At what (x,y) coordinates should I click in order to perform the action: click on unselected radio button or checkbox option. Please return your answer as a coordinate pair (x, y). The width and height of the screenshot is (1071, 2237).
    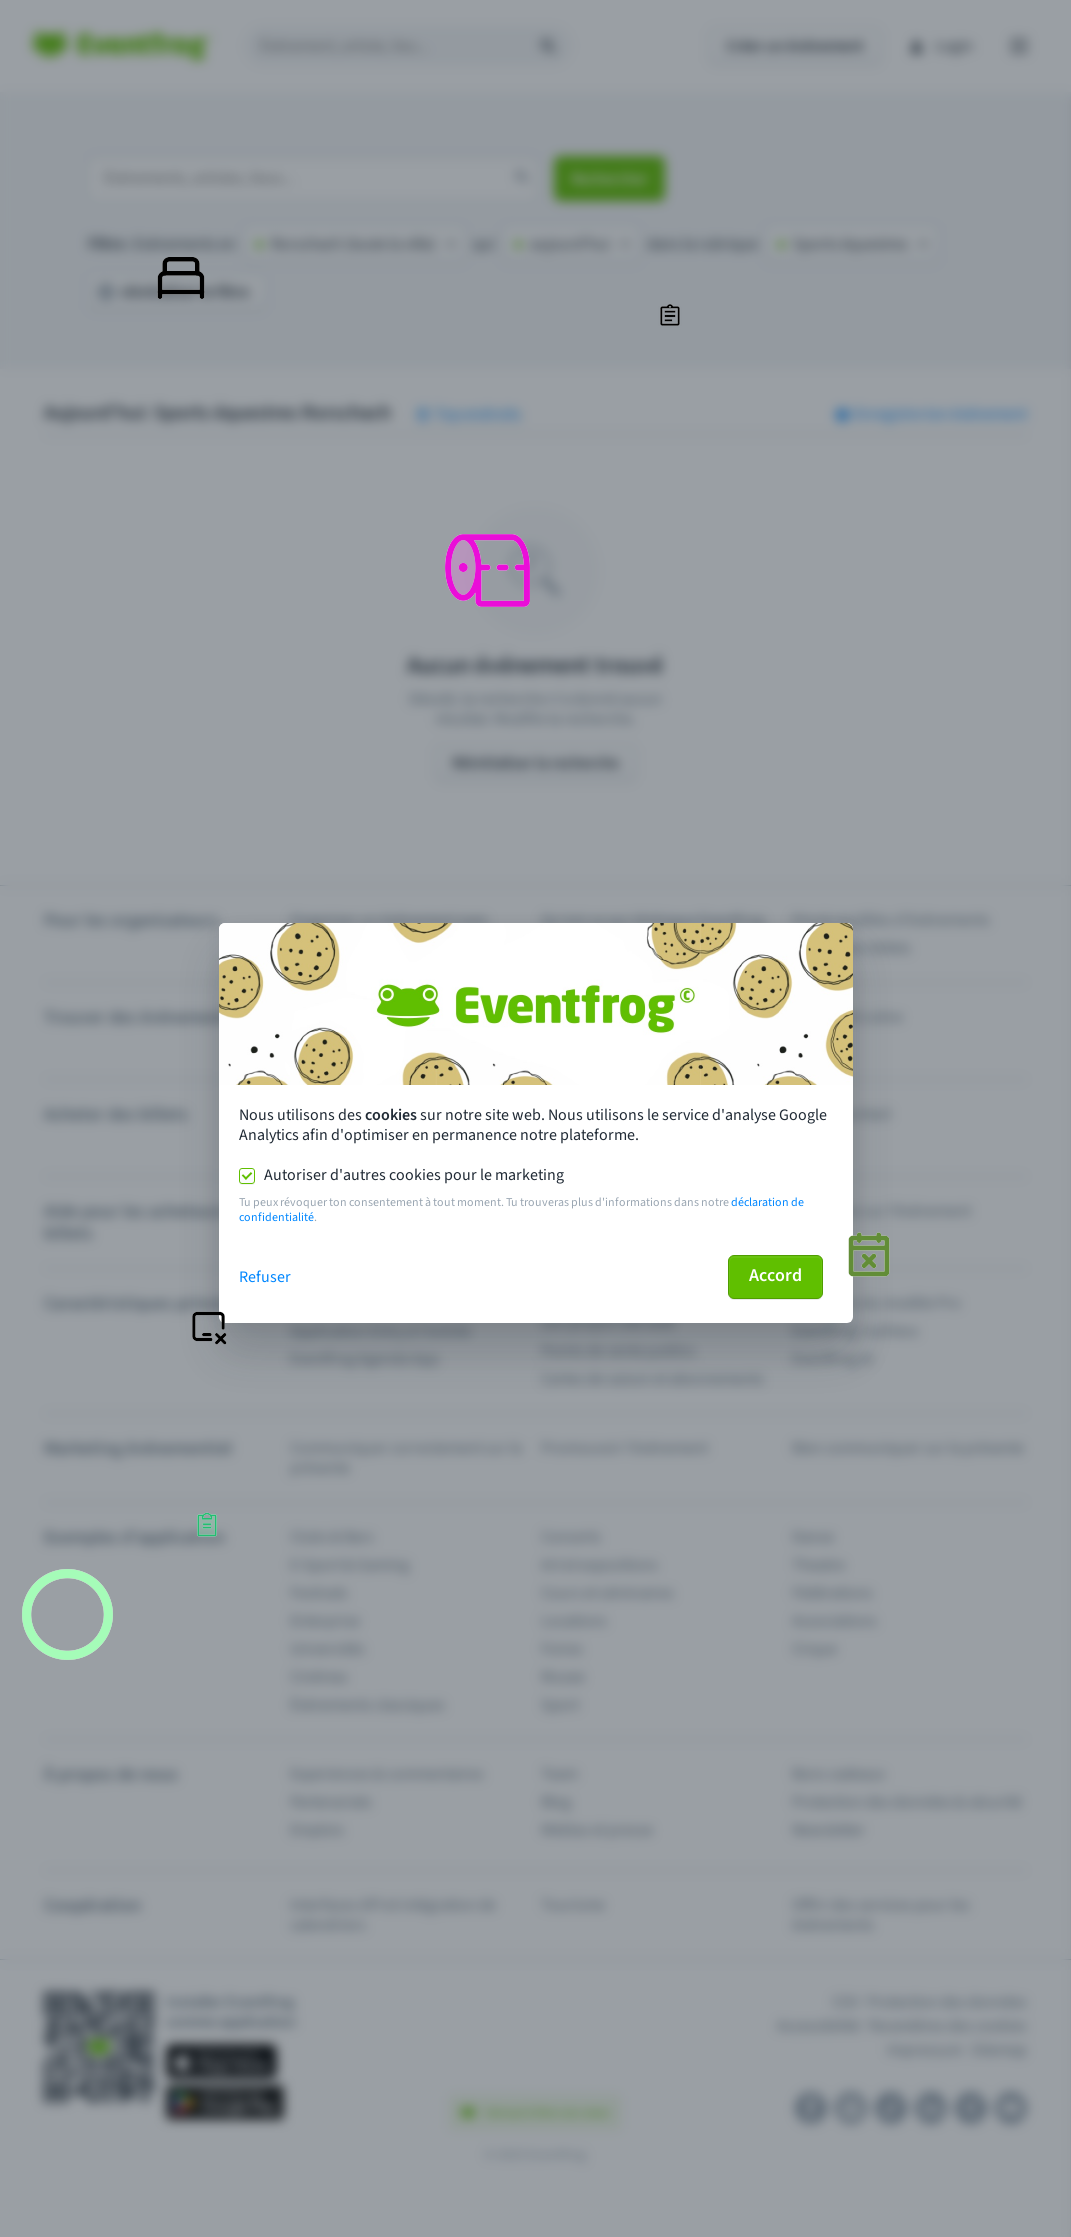
    Looking at the image, I should click on (67, 1614).